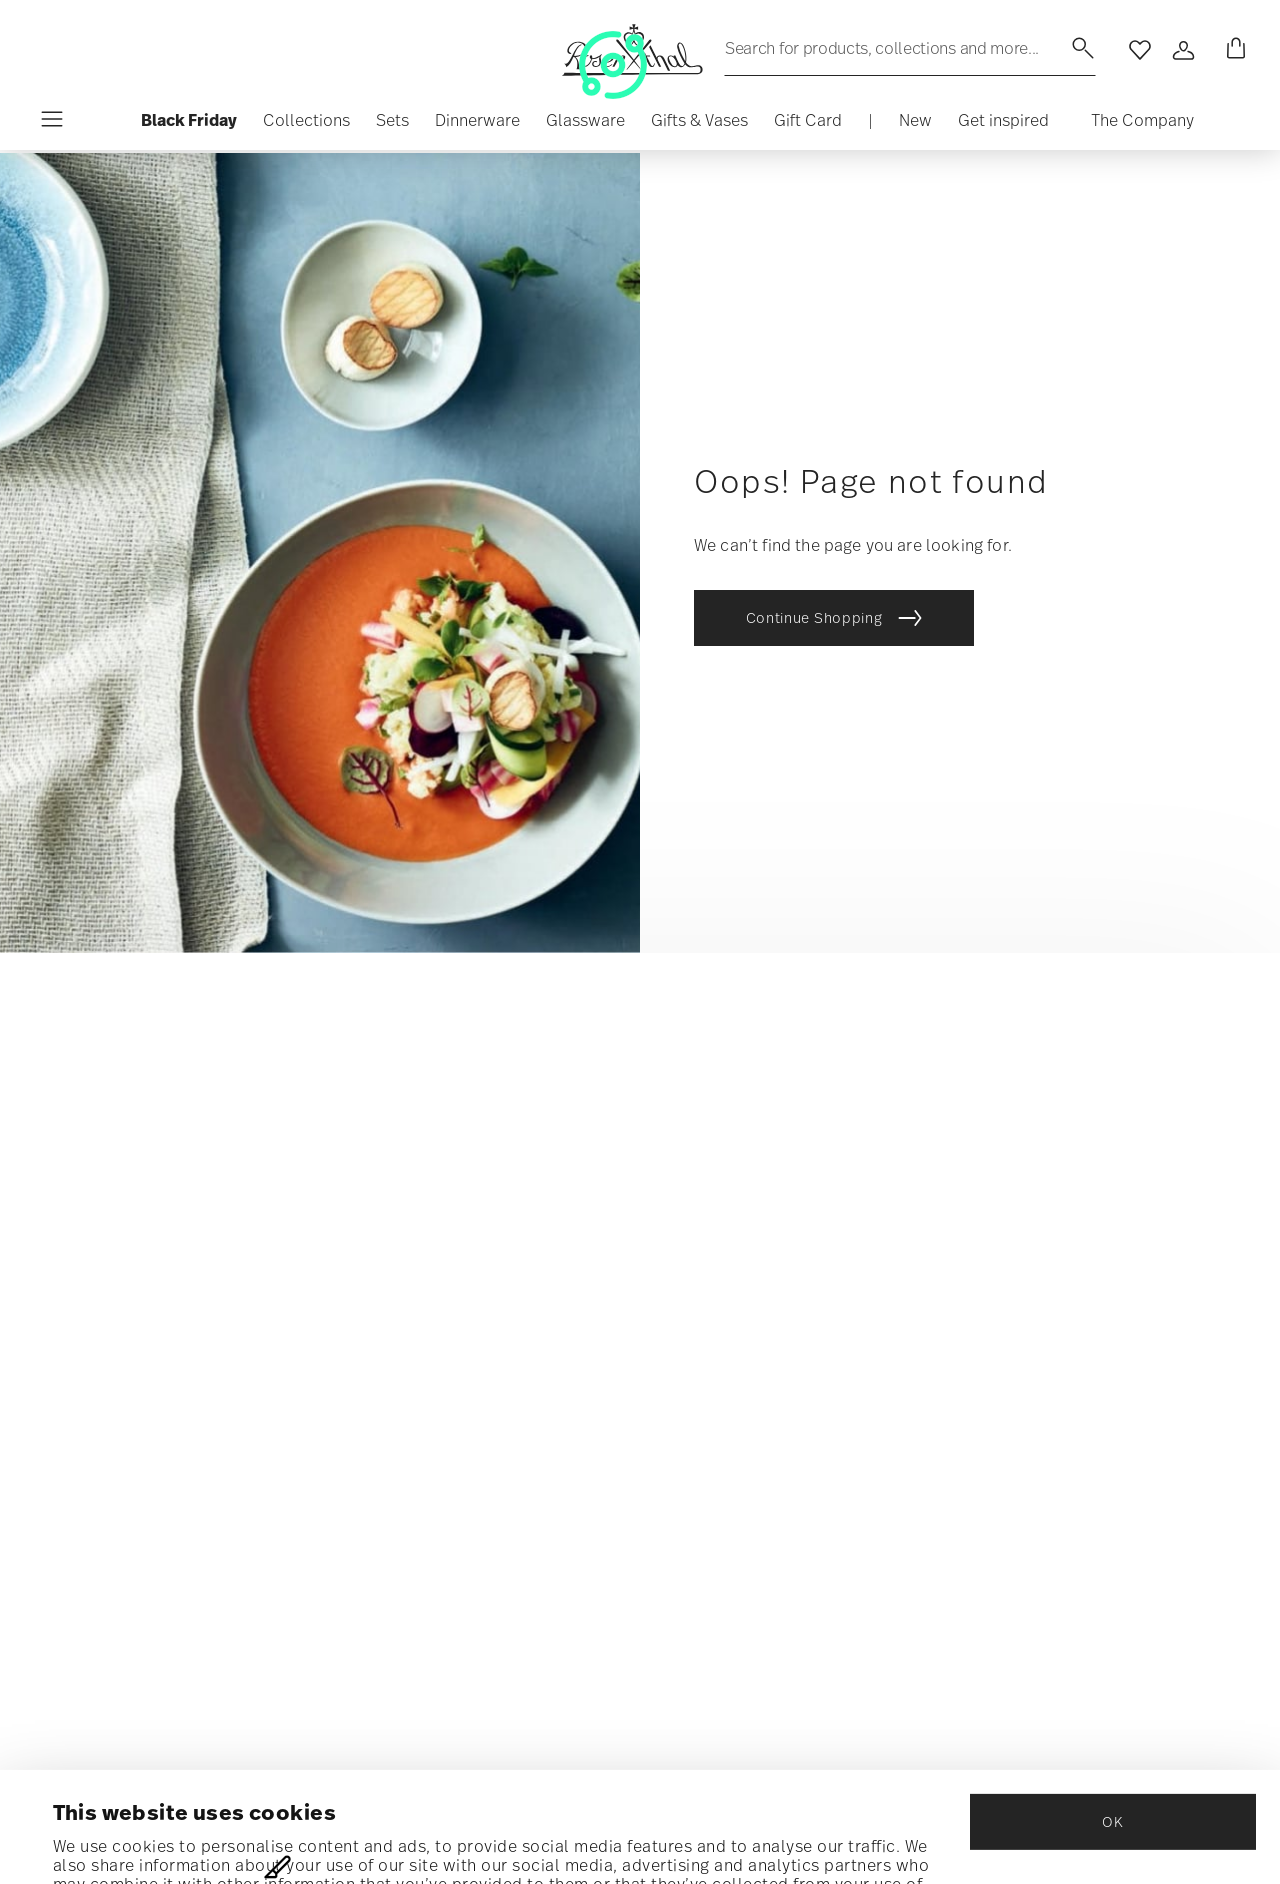 Image resolution: width=1280 pixels, height=1884 pixels. Describe the element at coordinates (277, 1867) in the screenshot. I see `slice or cut selected content` at that location.